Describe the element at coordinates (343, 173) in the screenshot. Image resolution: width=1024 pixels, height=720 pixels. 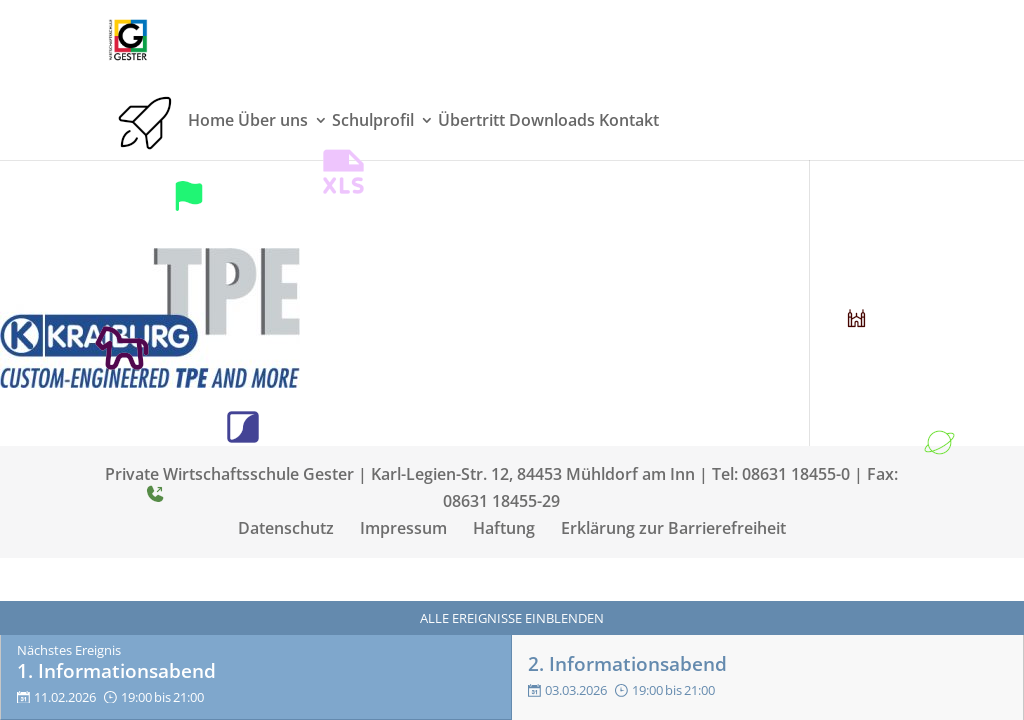
I see `open an Excel spreadsheet file` at that location.